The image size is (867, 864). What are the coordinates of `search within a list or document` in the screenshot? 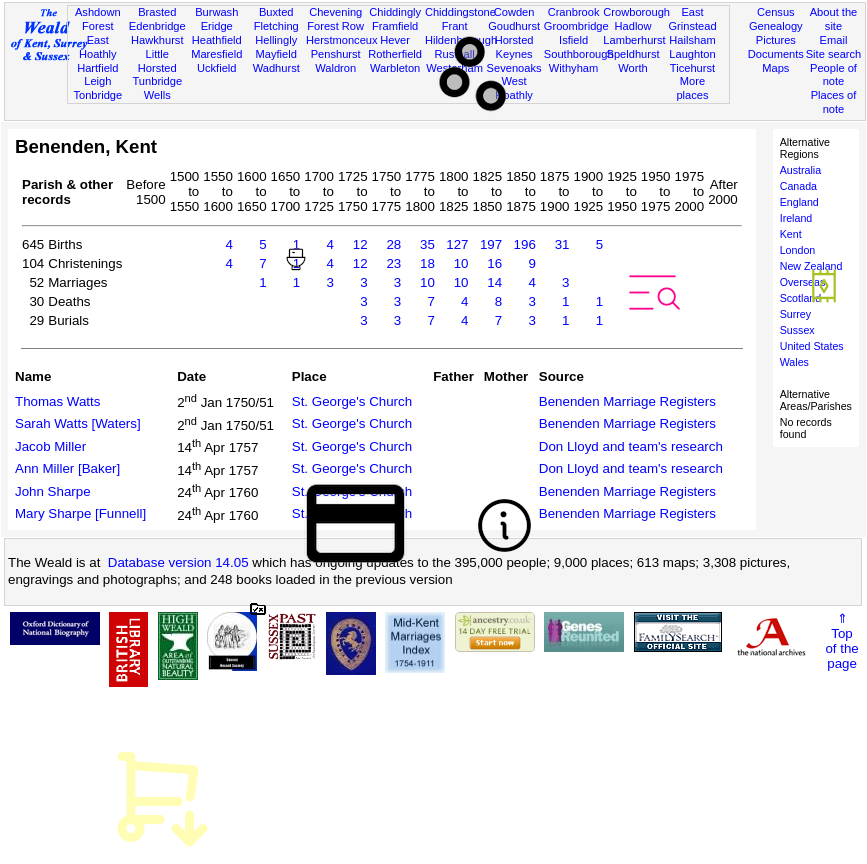 It's located at (652, 292).